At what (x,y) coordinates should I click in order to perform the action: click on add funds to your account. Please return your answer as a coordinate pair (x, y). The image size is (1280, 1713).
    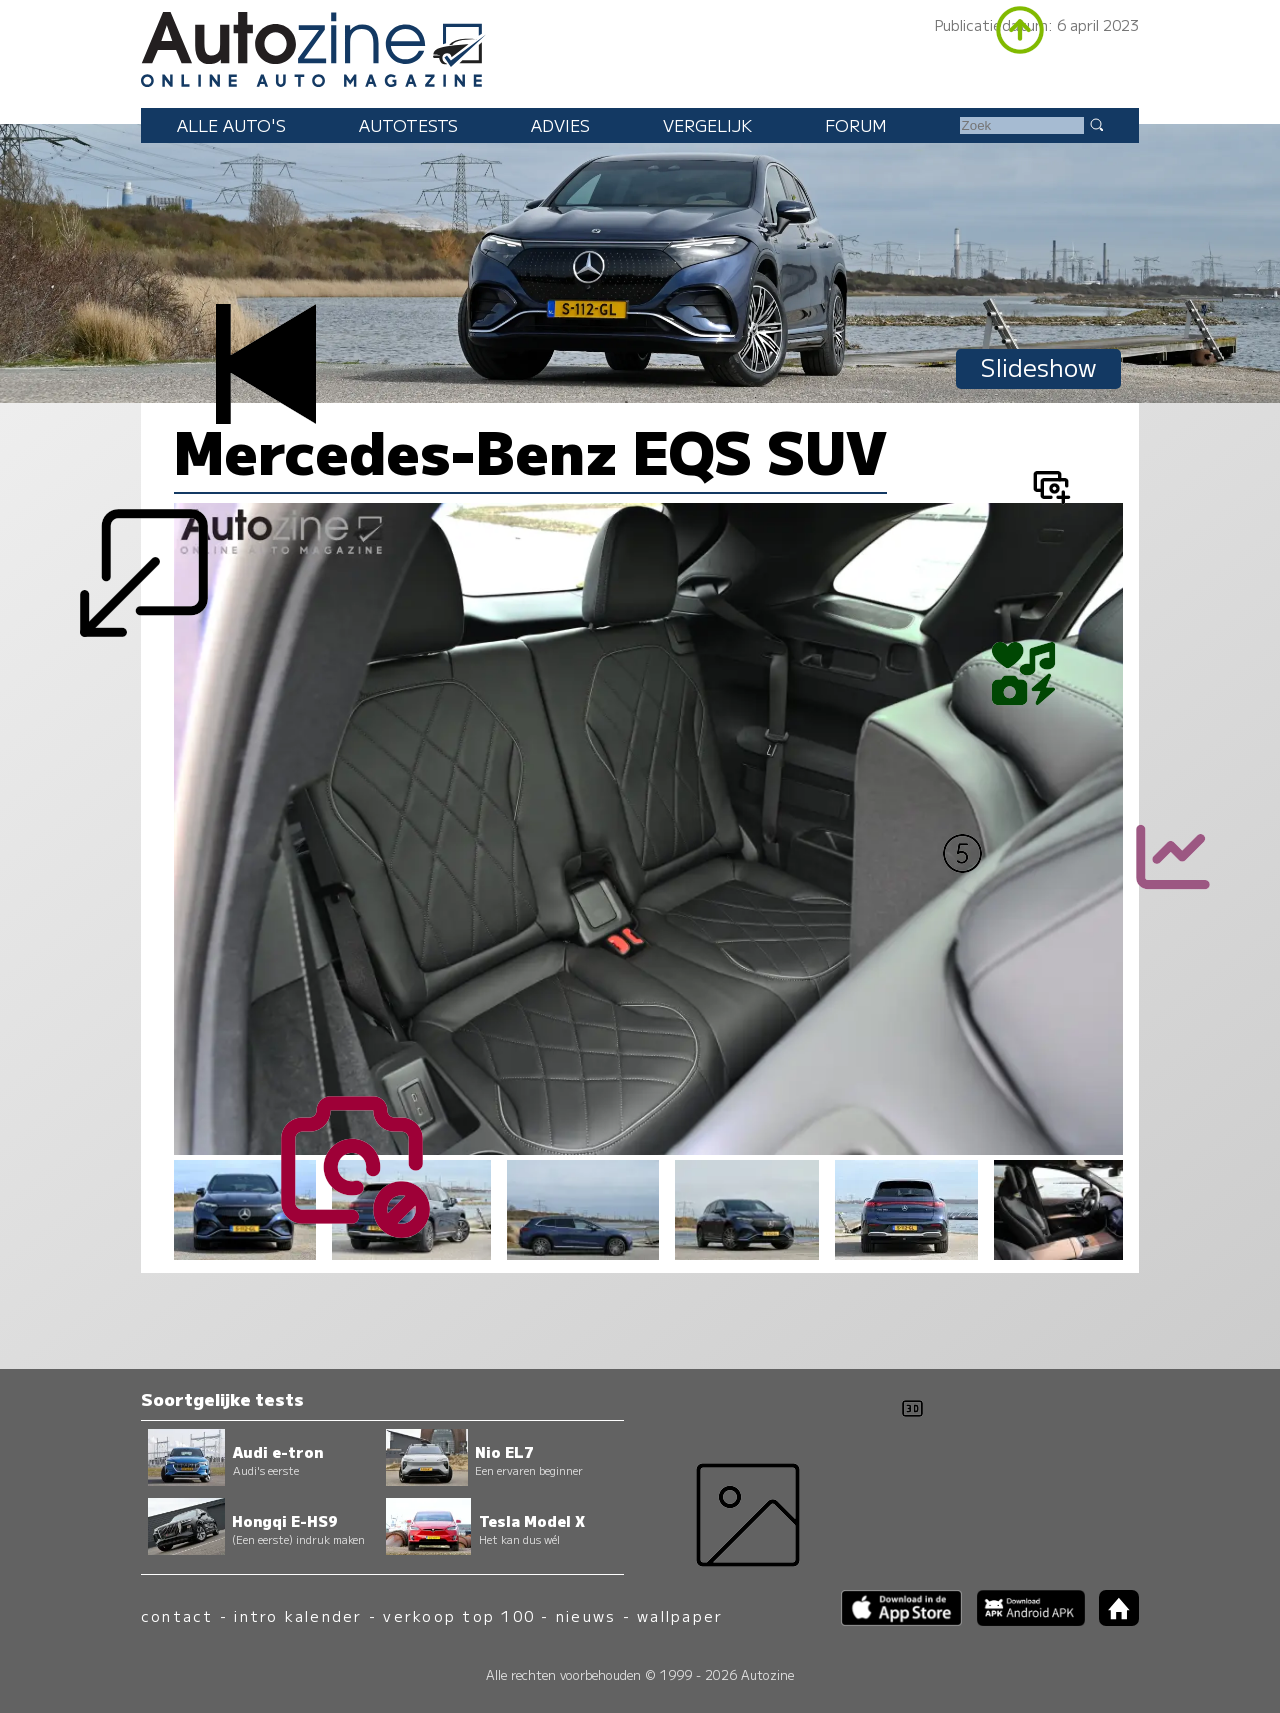
    Looking at the image, I should click on (1051, 485).